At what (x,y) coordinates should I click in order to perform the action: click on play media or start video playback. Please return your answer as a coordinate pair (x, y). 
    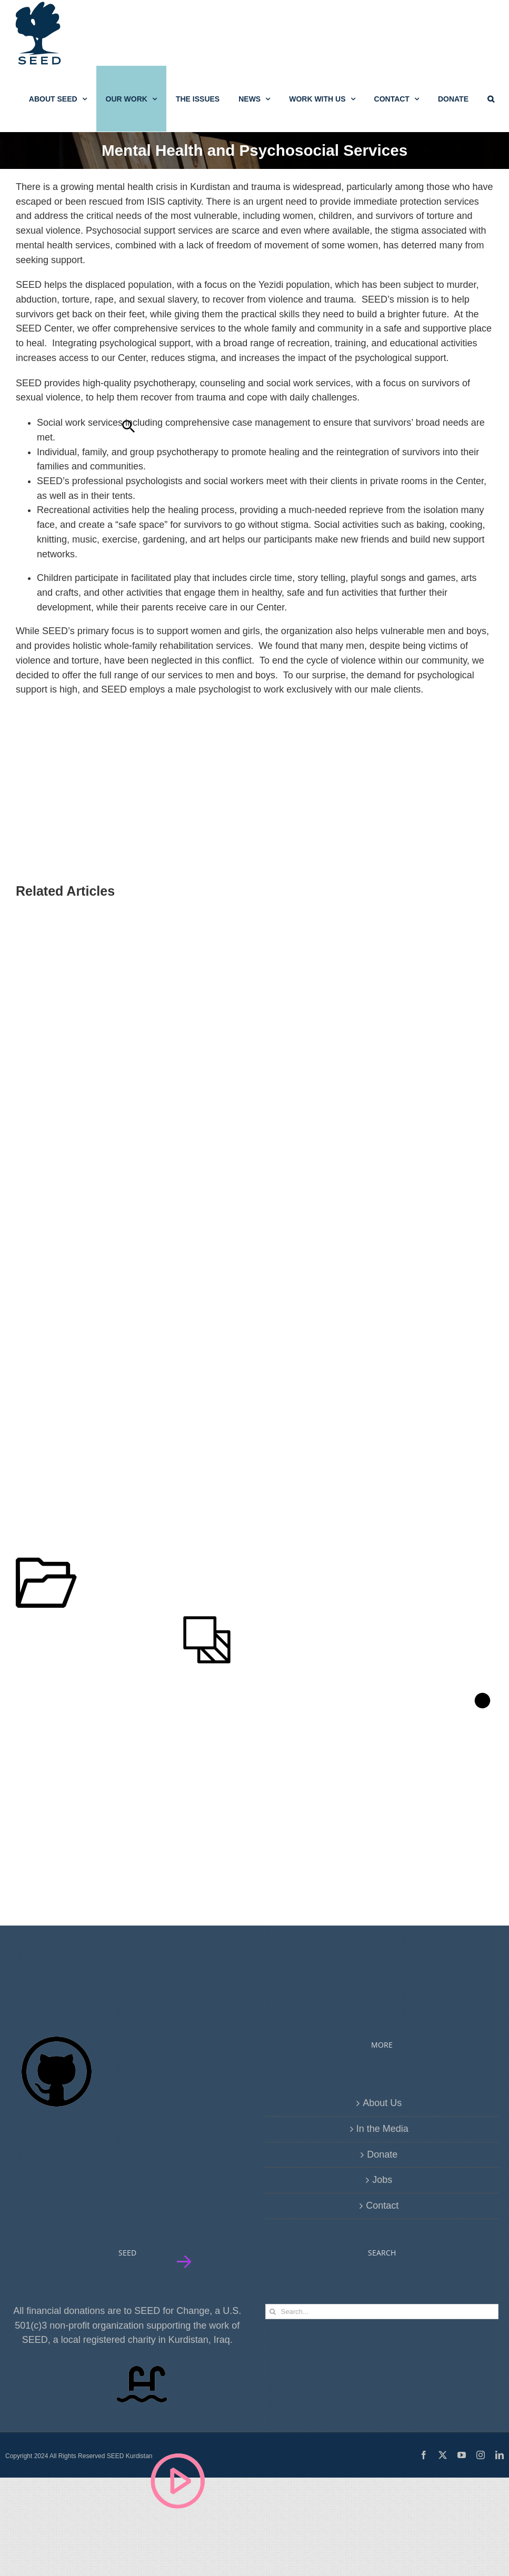
    Looking at the image, I should click on (178, 2481).